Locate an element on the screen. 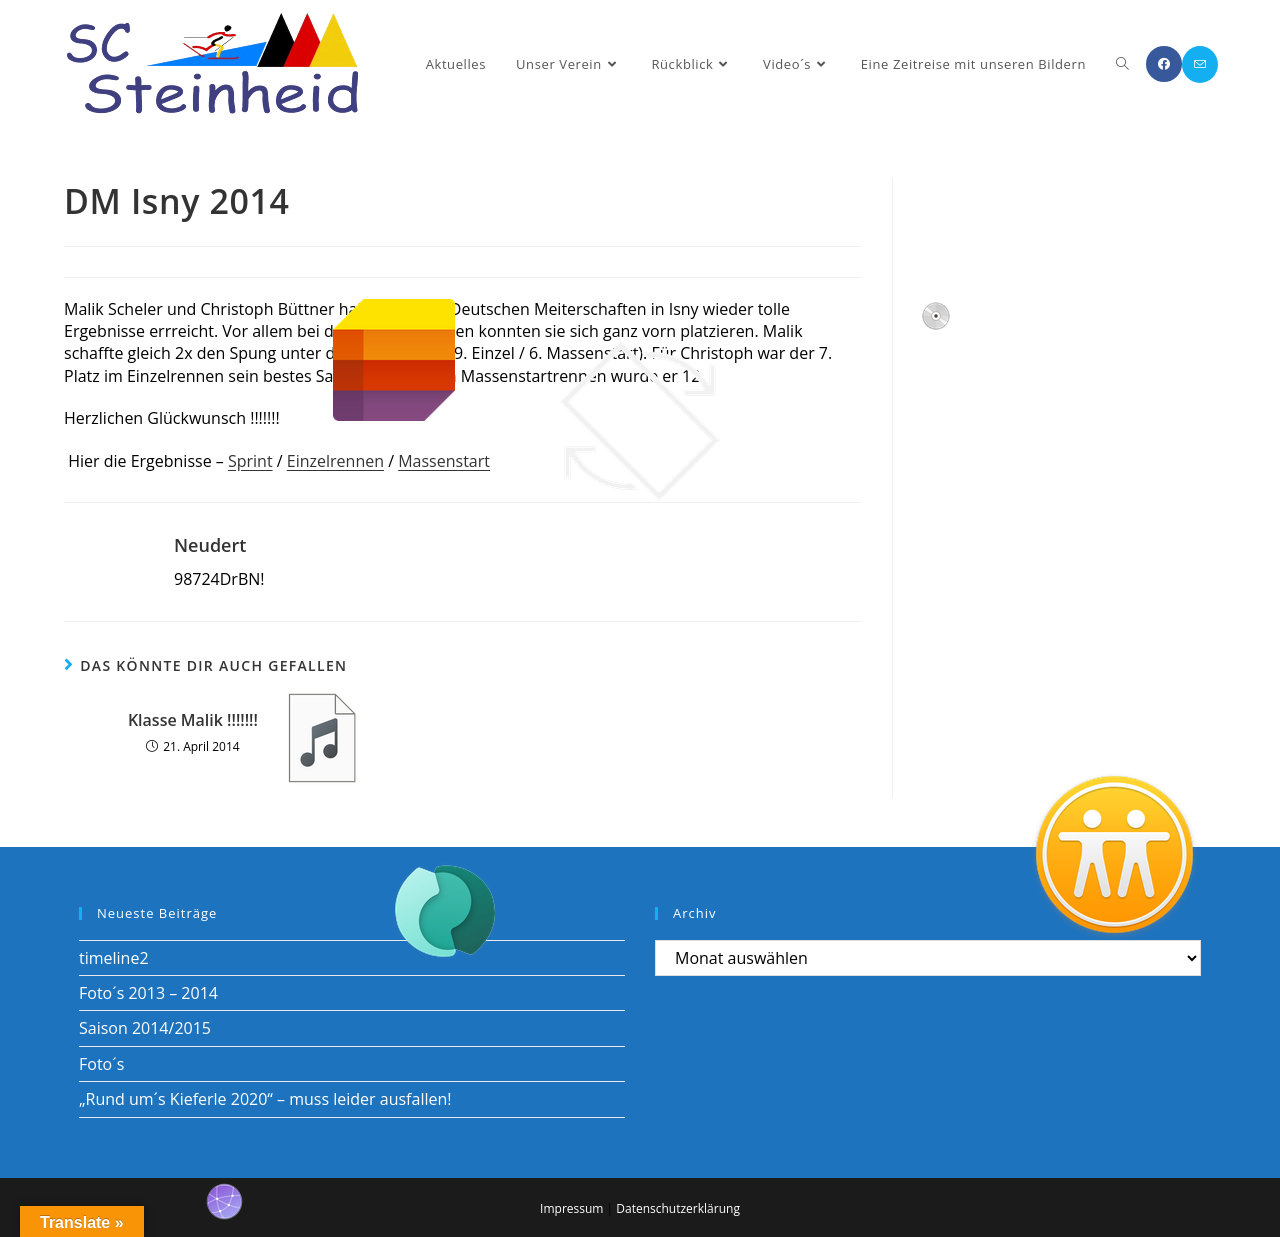 This screenshot has width=1280, height=1237. open voice assistant app is located at coordinates (445, 911).